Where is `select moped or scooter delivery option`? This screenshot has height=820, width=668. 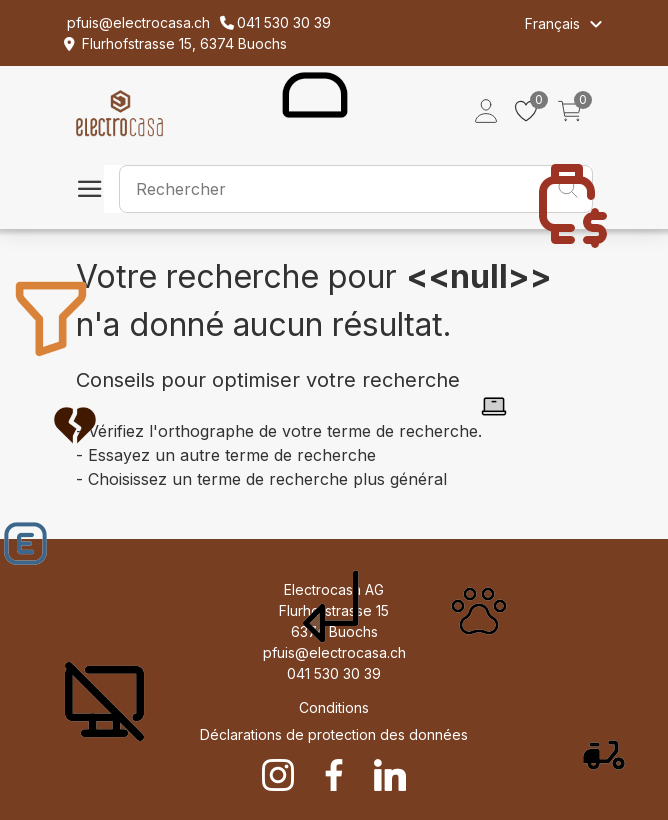
select moped or scooter delivery option is located at coordinates (604, 755).